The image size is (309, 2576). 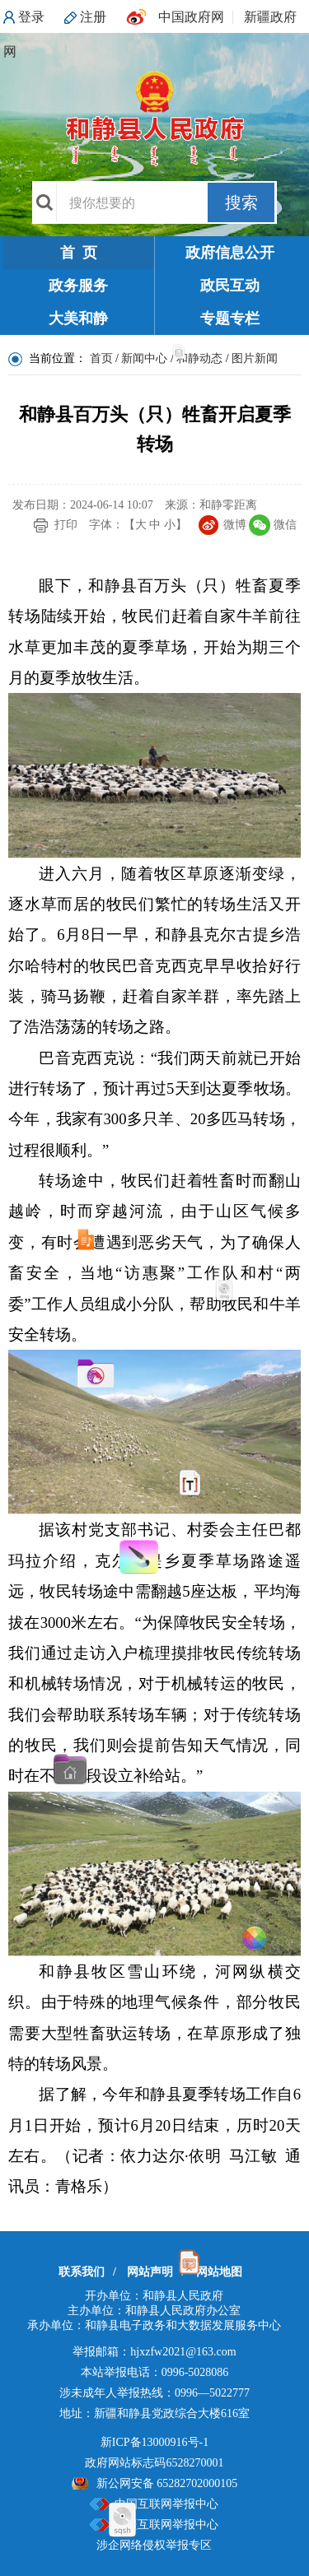 What do you see at coordinates (122, 2519) in the screenshot?
I see `a squashfs compressed filesystem archive file` at bounding box center [122, 2519].